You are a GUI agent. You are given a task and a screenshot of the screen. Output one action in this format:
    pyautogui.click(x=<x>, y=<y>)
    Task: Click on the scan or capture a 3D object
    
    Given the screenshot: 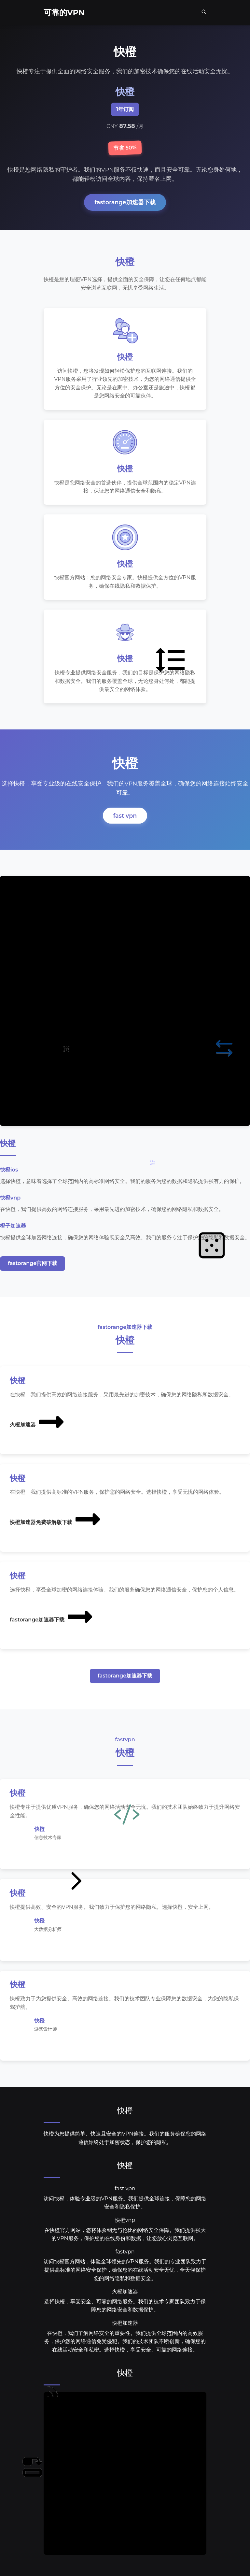 What is the action you would take?
    pyautogui.click(x=66, y=1049)
    